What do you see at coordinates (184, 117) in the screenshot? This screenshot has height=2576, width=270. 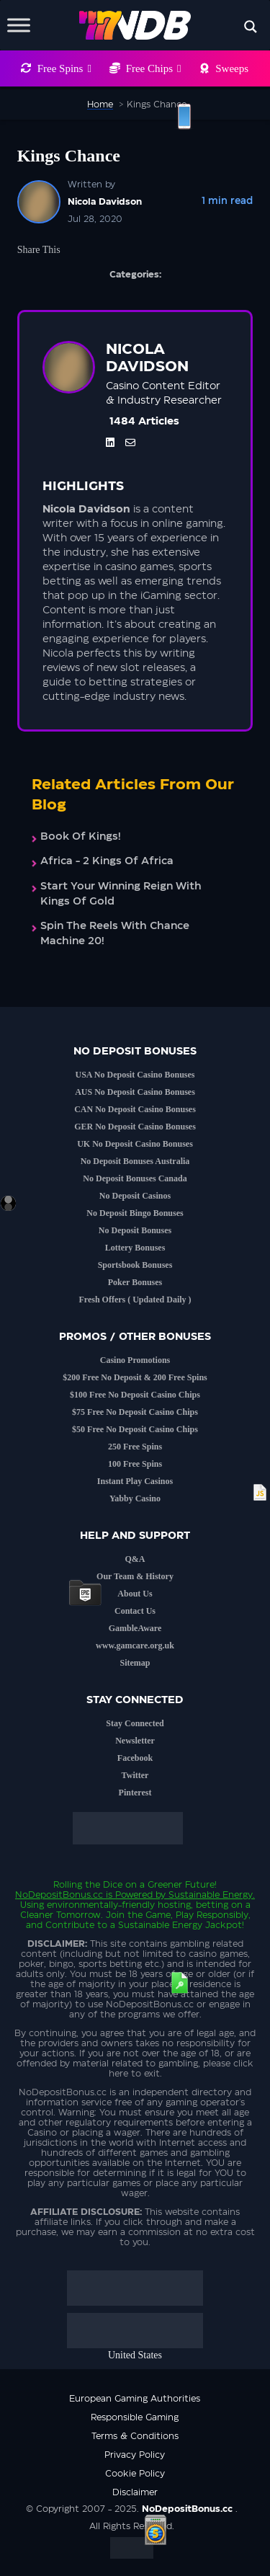 I see `iPhone 7 device icon for system identification` at bounding box center [184, 117].